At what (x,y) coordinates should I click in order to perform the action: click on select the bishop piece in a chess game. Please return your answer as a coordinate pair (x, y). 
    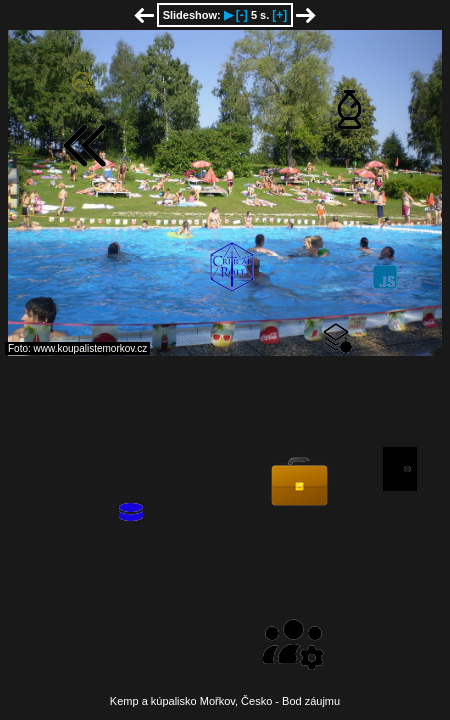
    Looking at the image, I should click on (349, 109).